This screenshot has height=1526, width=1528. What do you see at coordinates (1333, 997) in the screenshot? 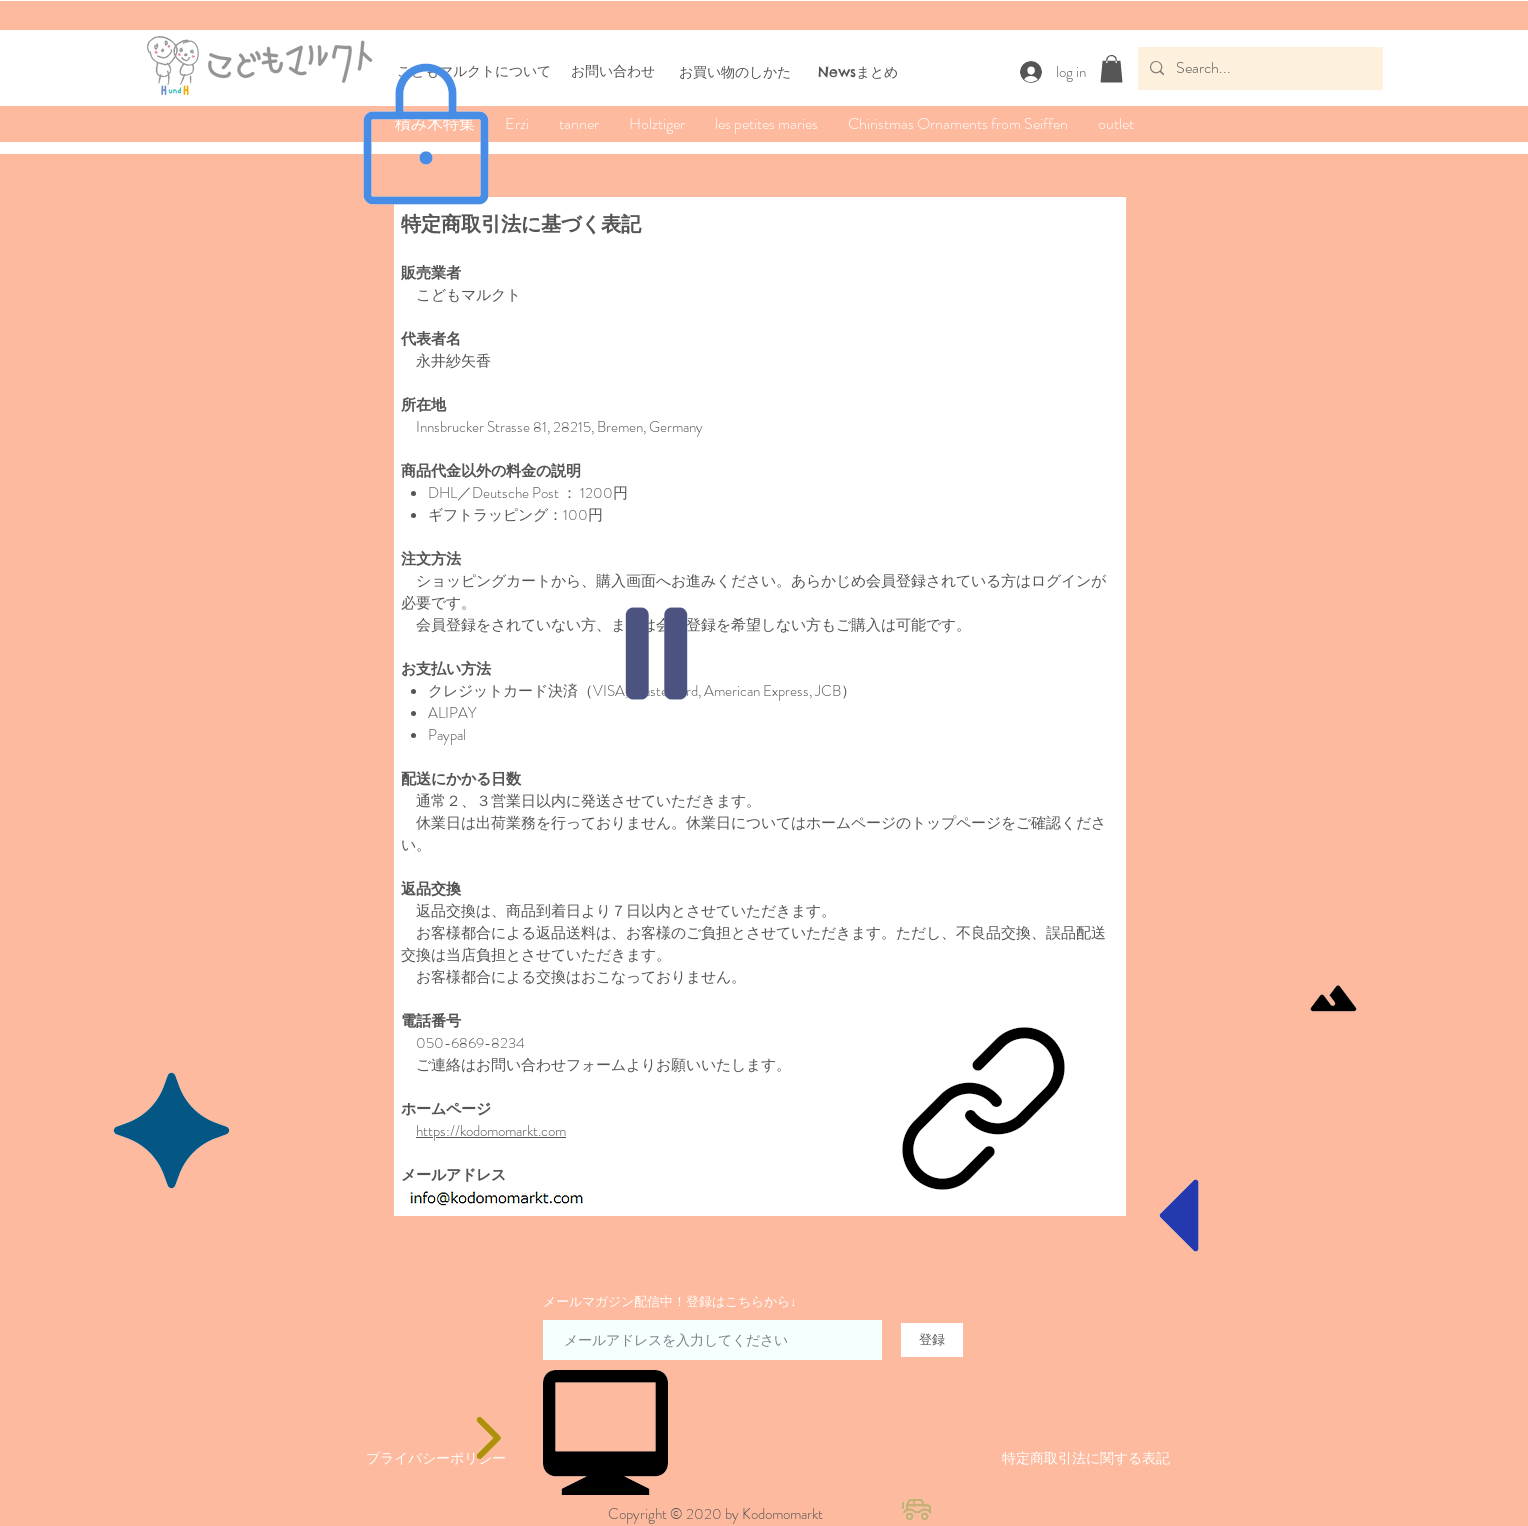
I see `view landscape or nature photos` at bounding box center [1333, 997].